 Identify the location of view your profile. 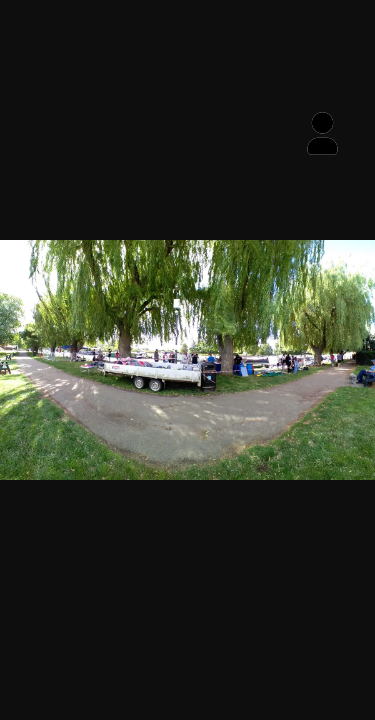
(322, 133).